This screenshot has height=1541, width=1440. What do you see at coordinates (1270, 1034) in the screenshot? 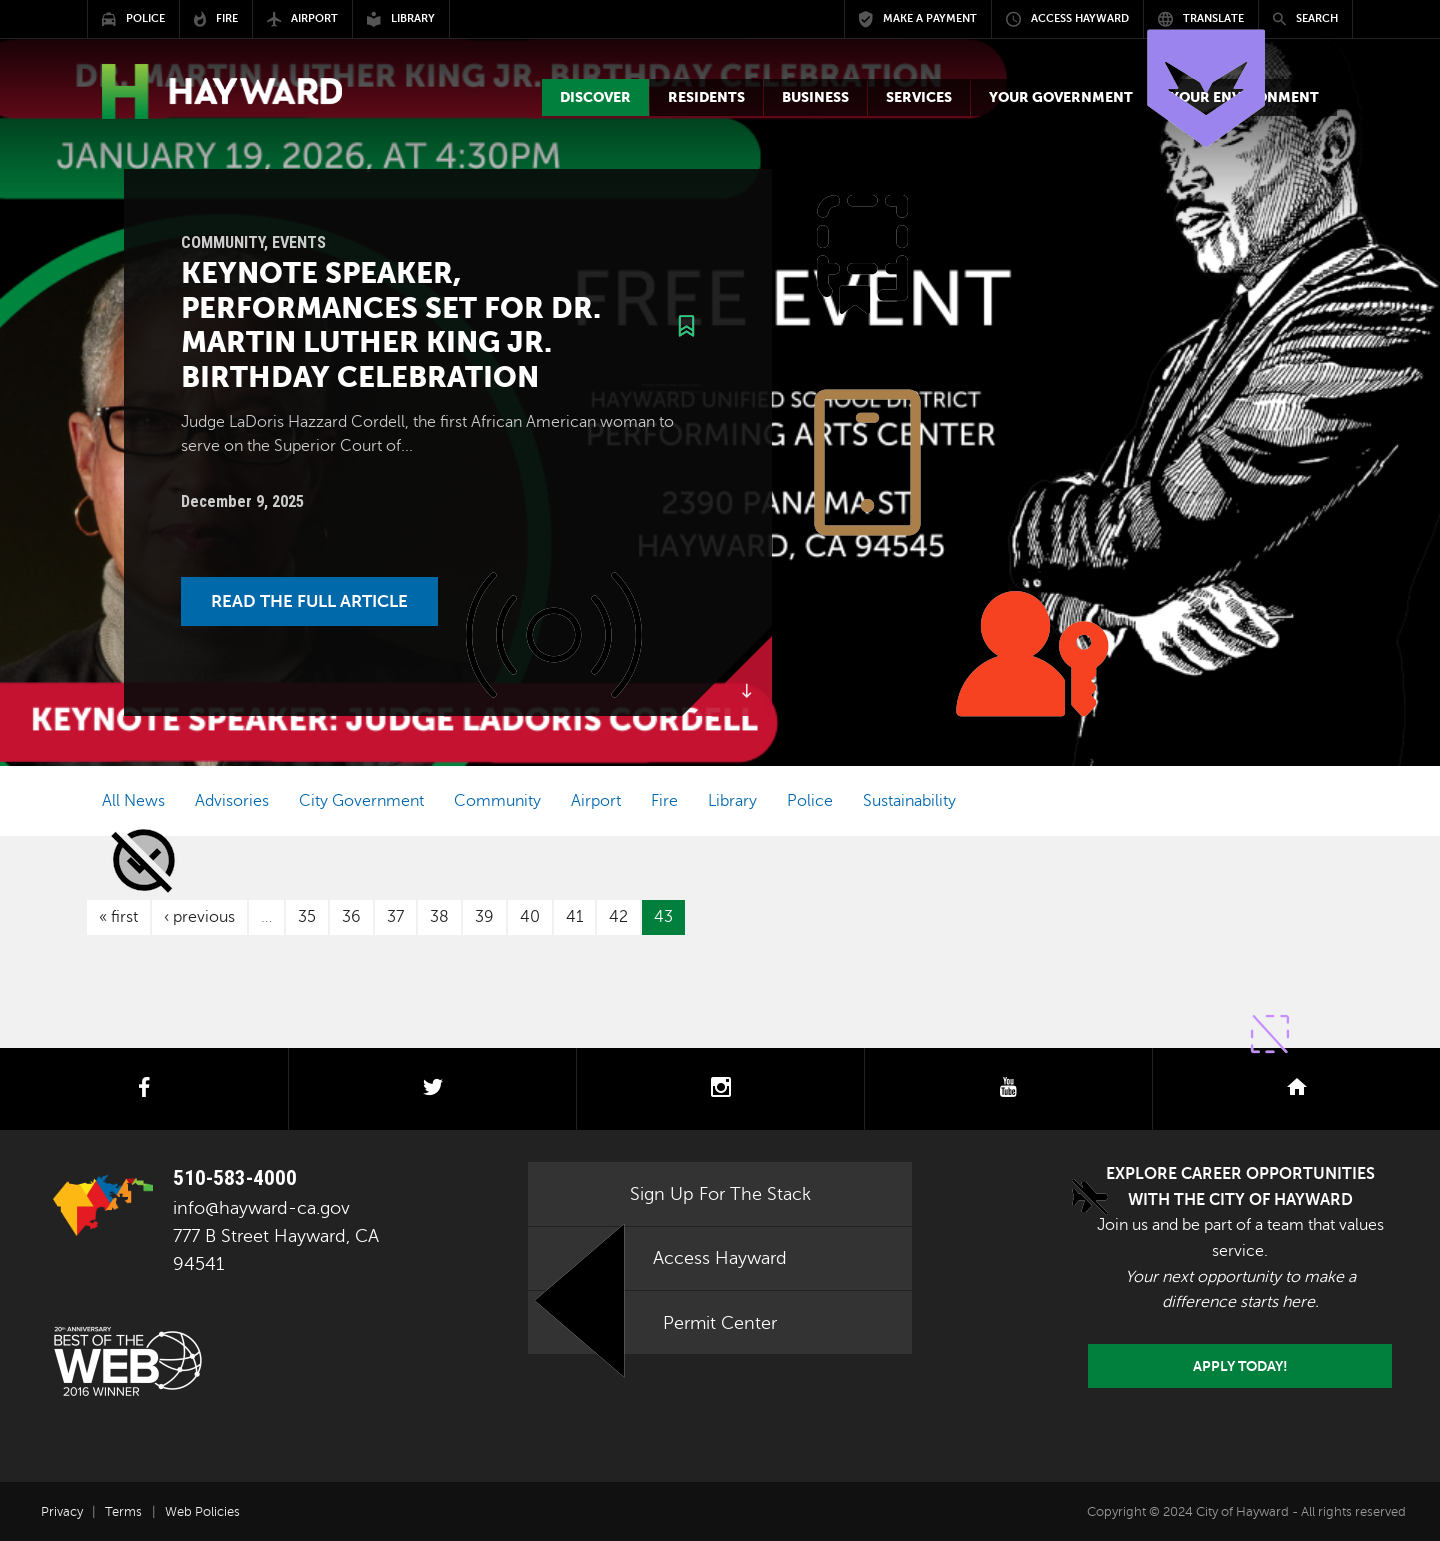
I see `disable selection mode` at bounding box center [1270, 1034].